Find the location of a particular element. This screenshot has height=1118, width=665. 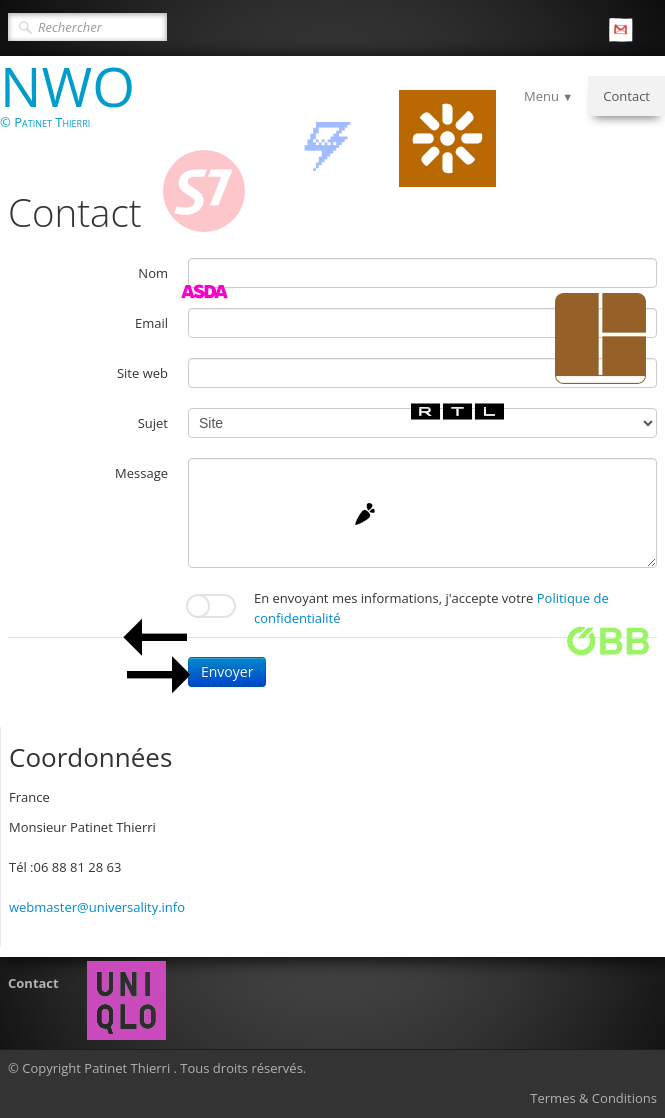

open the Instacart app is located at coordinates (365, 514).